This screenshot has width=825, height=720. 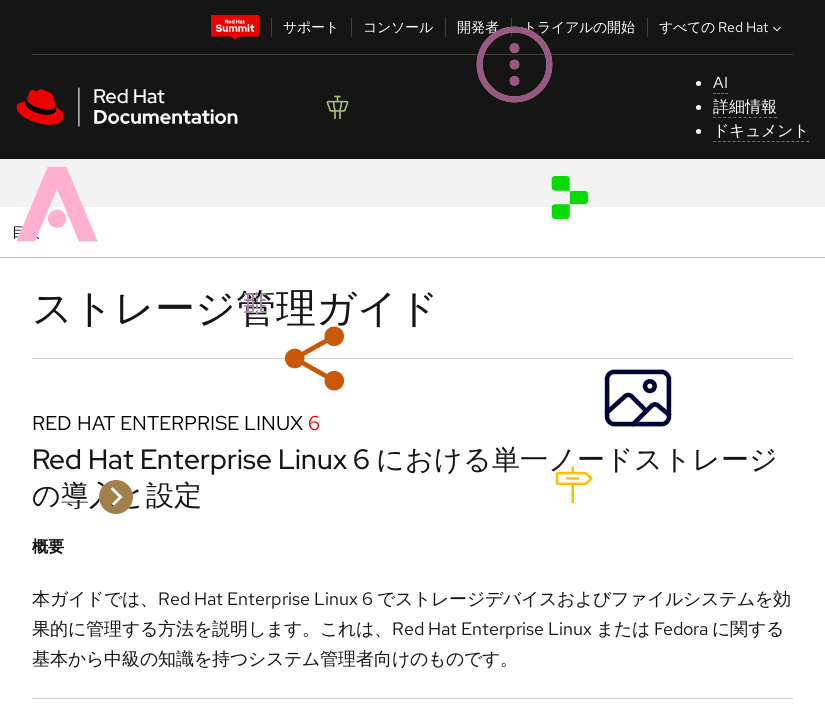 I want to click on share content to social media, so click(x=314, y=358).